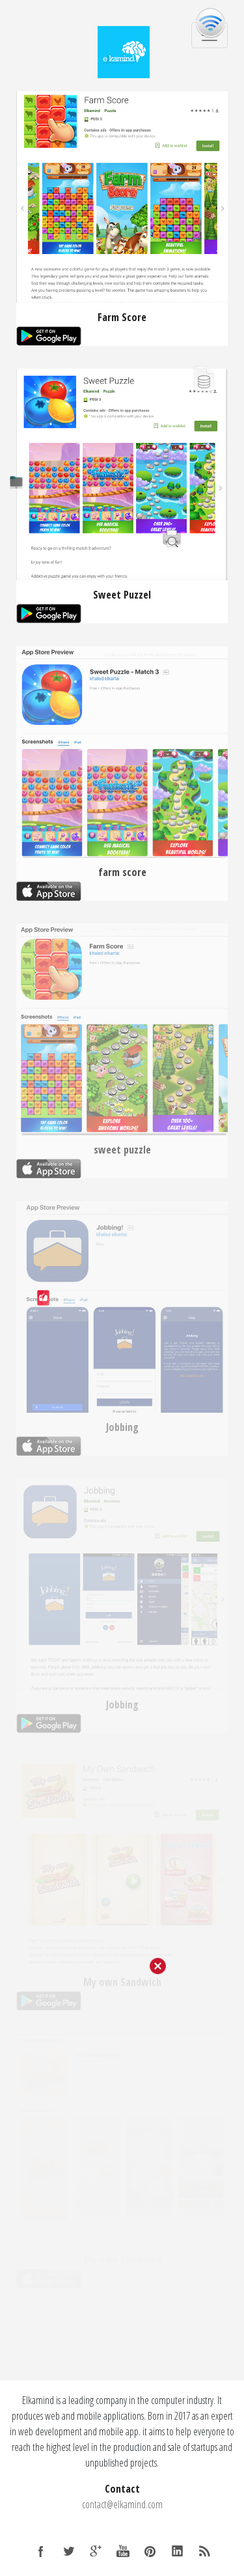  I want to click on close the current dialog or modal, so click(157, 1966).